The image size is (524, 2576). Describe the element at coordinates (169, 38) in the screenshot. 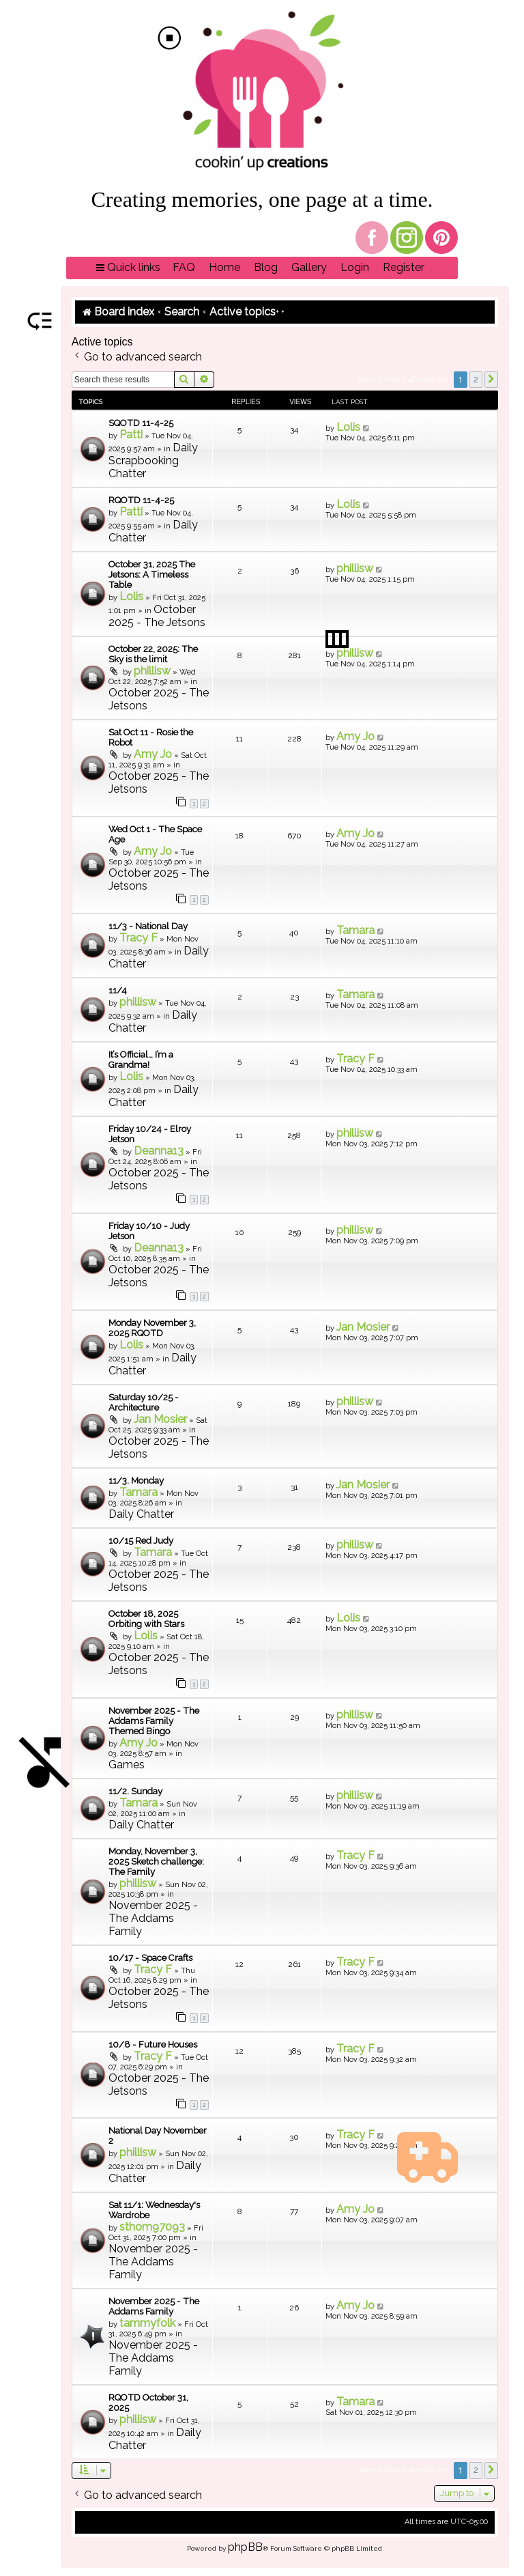

I see `stop a running process or task` at that location.